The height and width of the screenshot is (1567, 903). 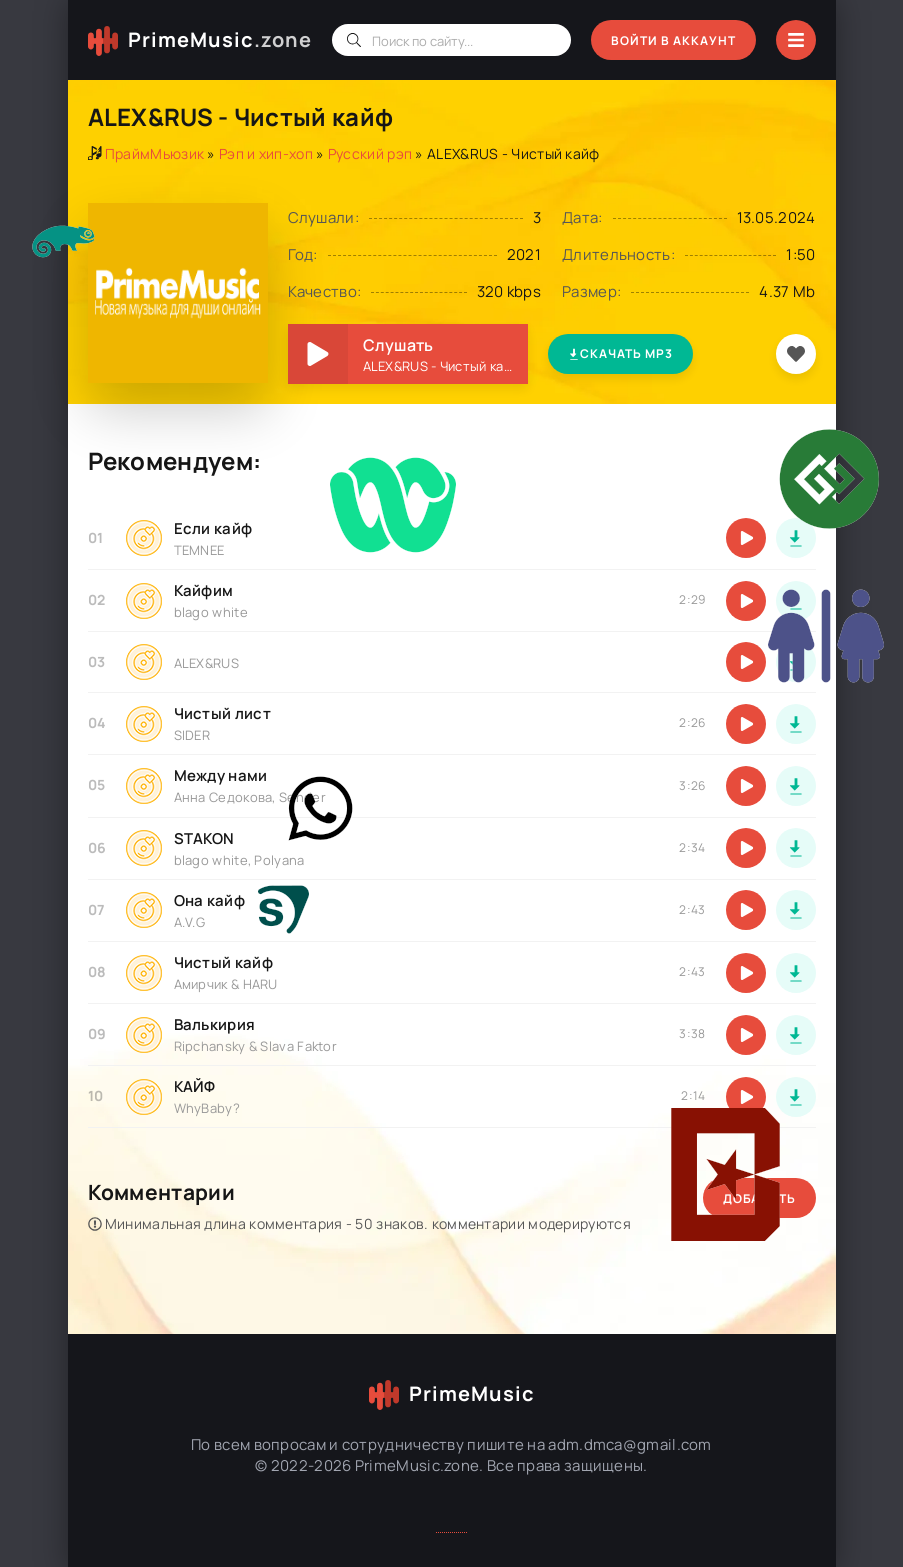 What do you see at coordinates (63, 241) in the screenshot?
I see `openSUSE Linux distribution logo` at bounding box center [63, 241].